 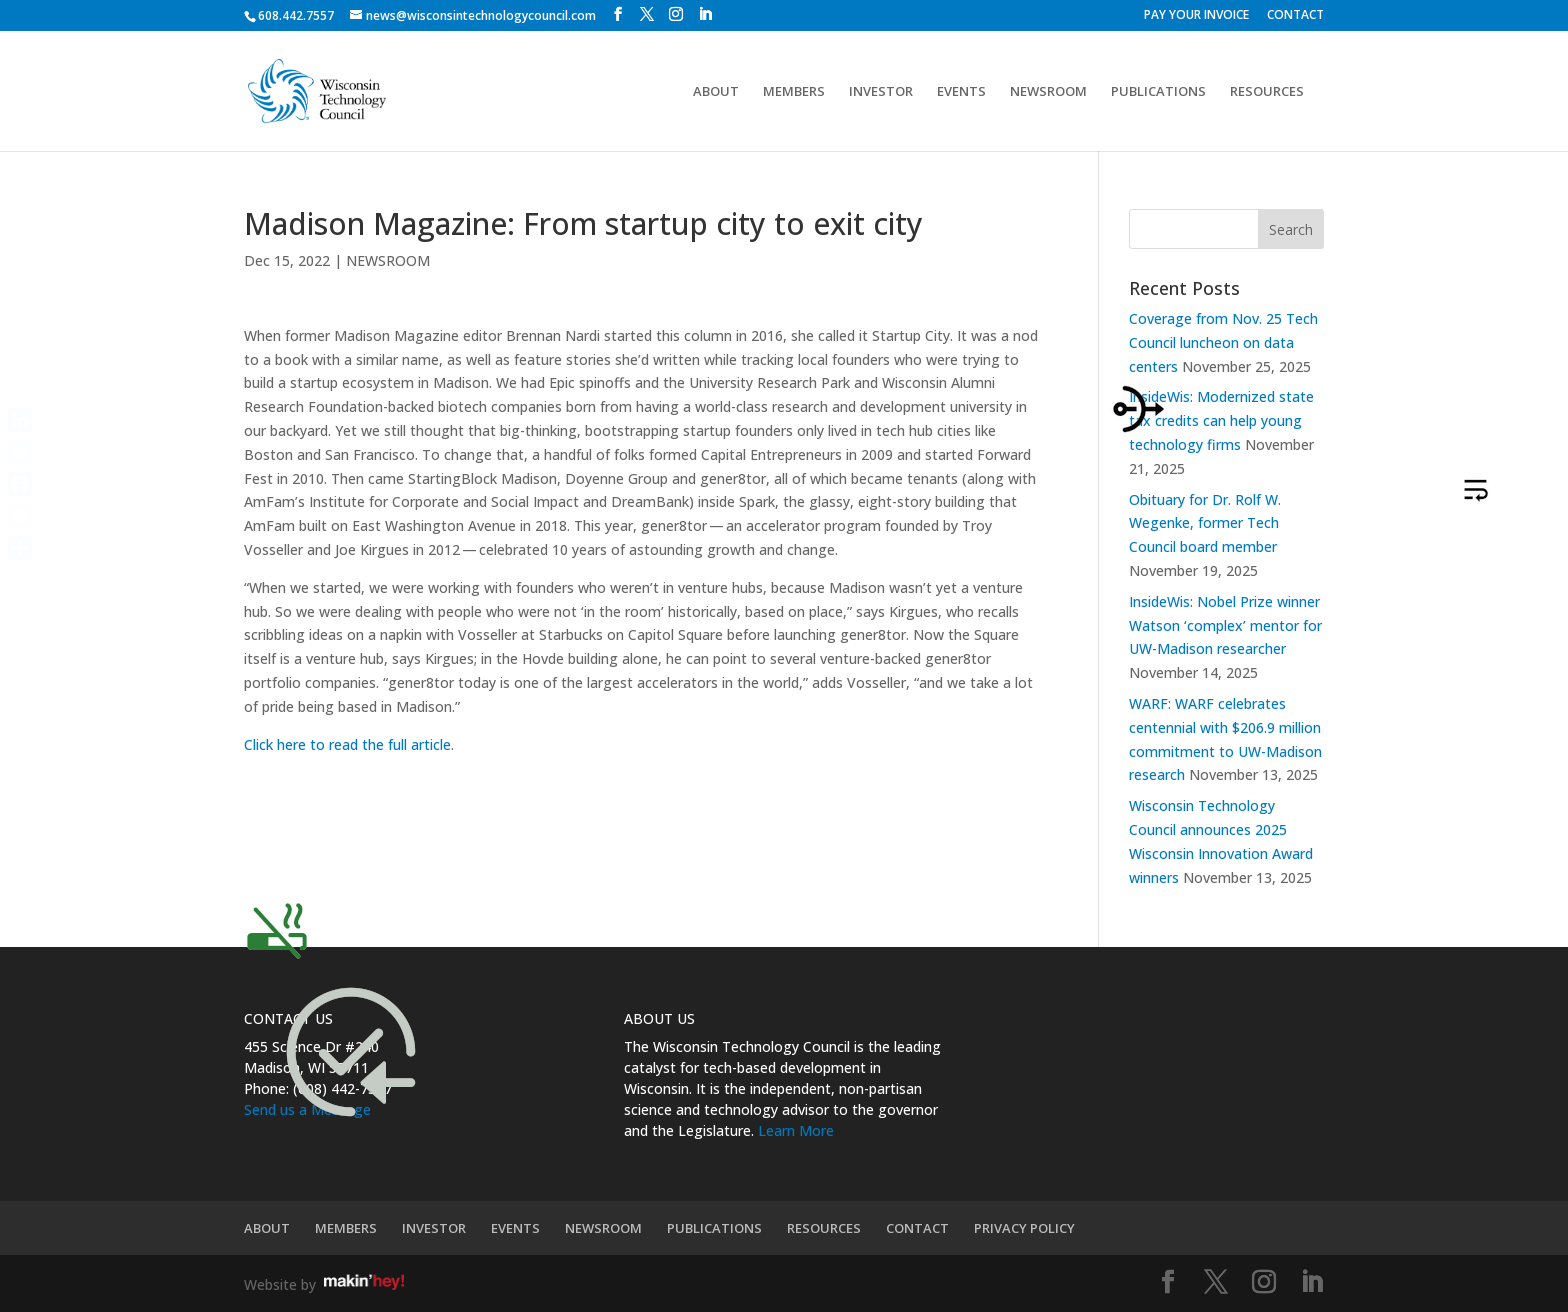 I want to click on no smoking area indicator, so click(x=277, y=933).